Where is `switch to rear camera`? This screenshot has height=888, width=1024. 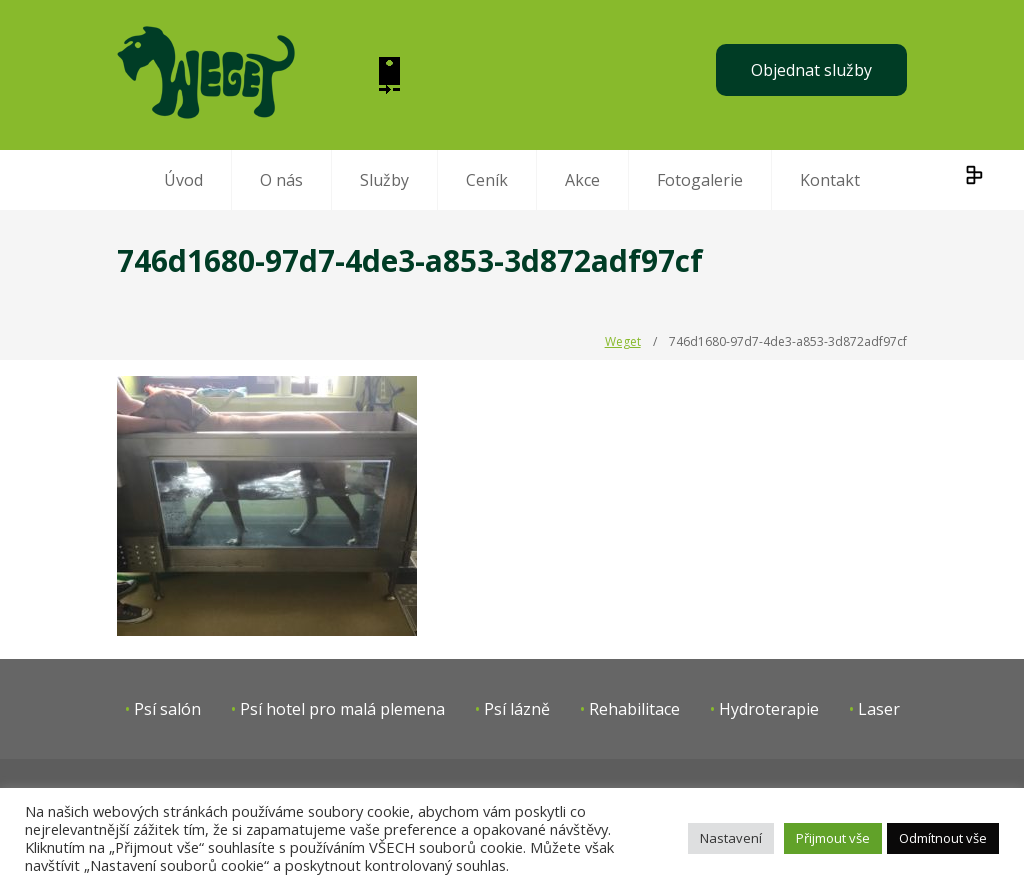
switch to rear camera is located at coordinates (389, 75).